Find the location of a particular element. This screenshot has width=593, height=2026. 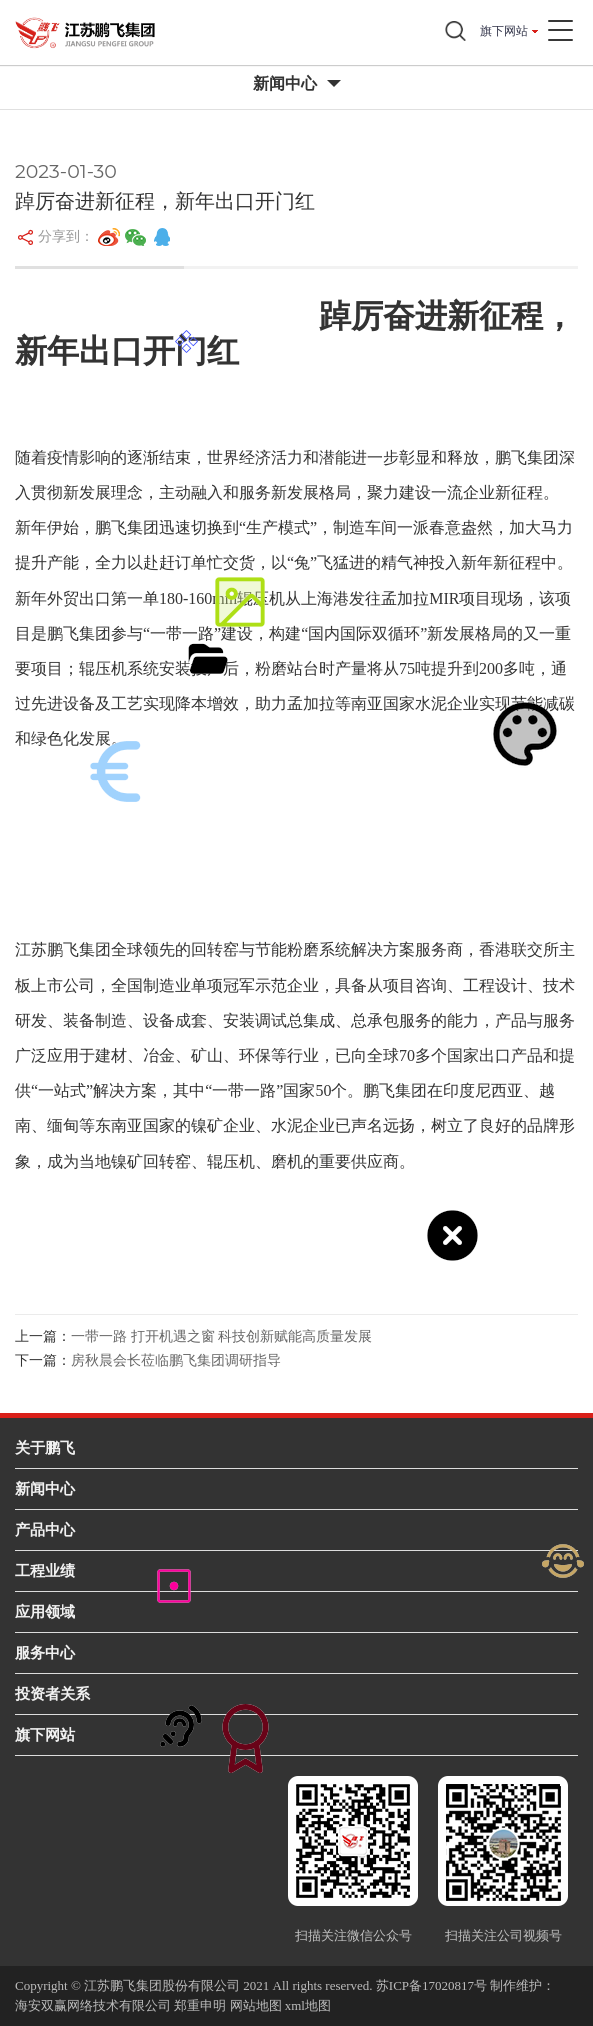

view achievements or awards is located at coordinates (245, 1738).